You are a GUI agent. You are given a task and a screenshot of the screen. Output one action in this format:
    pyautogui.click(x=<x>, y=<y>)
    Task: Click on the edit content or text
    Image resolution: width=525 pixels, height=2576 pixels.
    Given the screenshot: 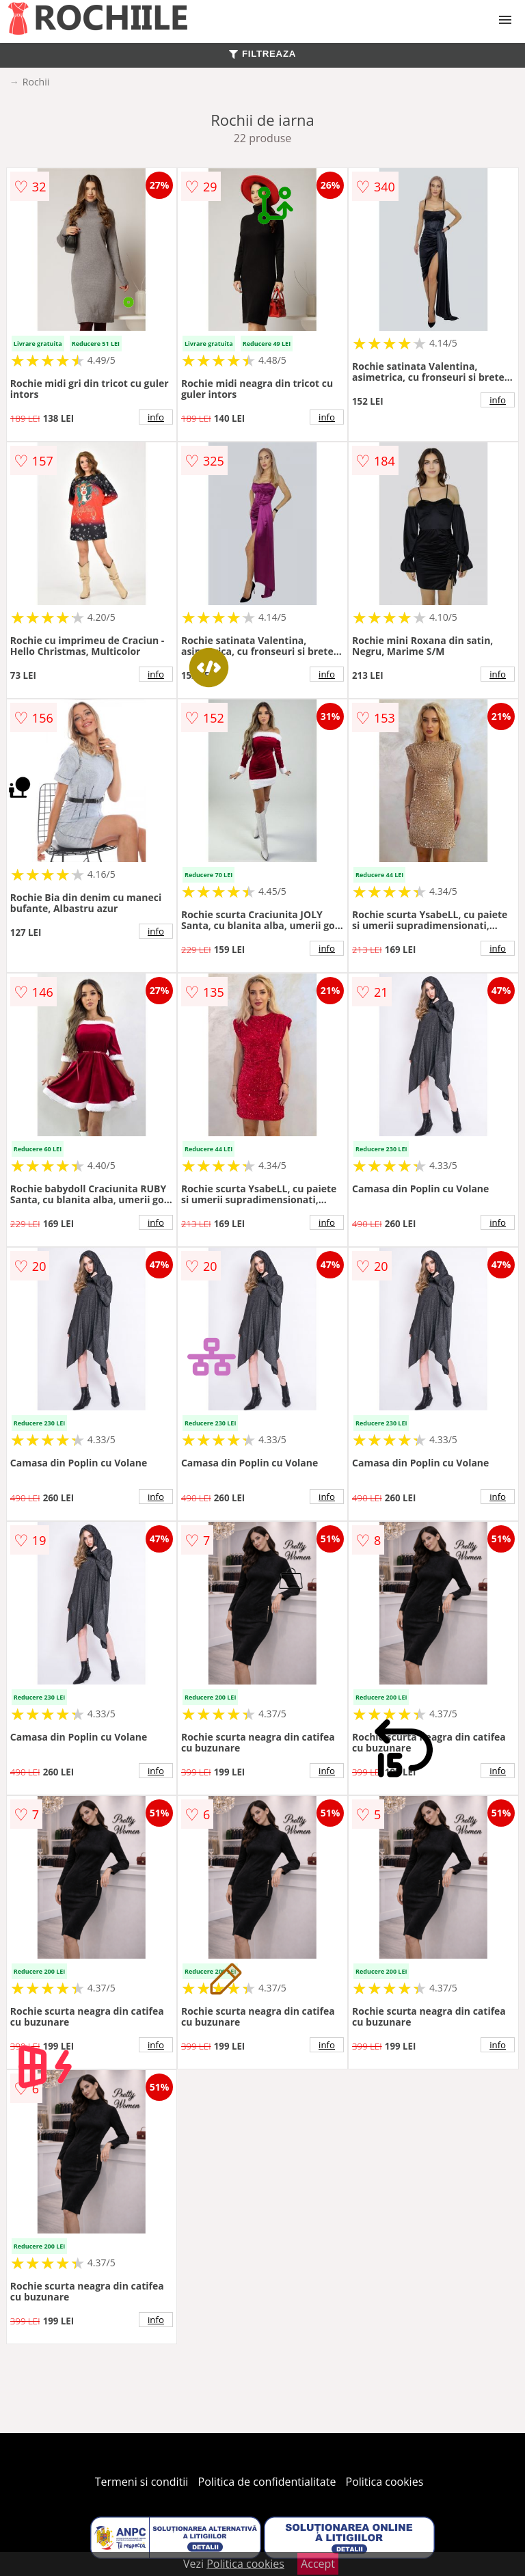 What is the action you would take?
    pyautogui.click(x=225, y=1979)
    